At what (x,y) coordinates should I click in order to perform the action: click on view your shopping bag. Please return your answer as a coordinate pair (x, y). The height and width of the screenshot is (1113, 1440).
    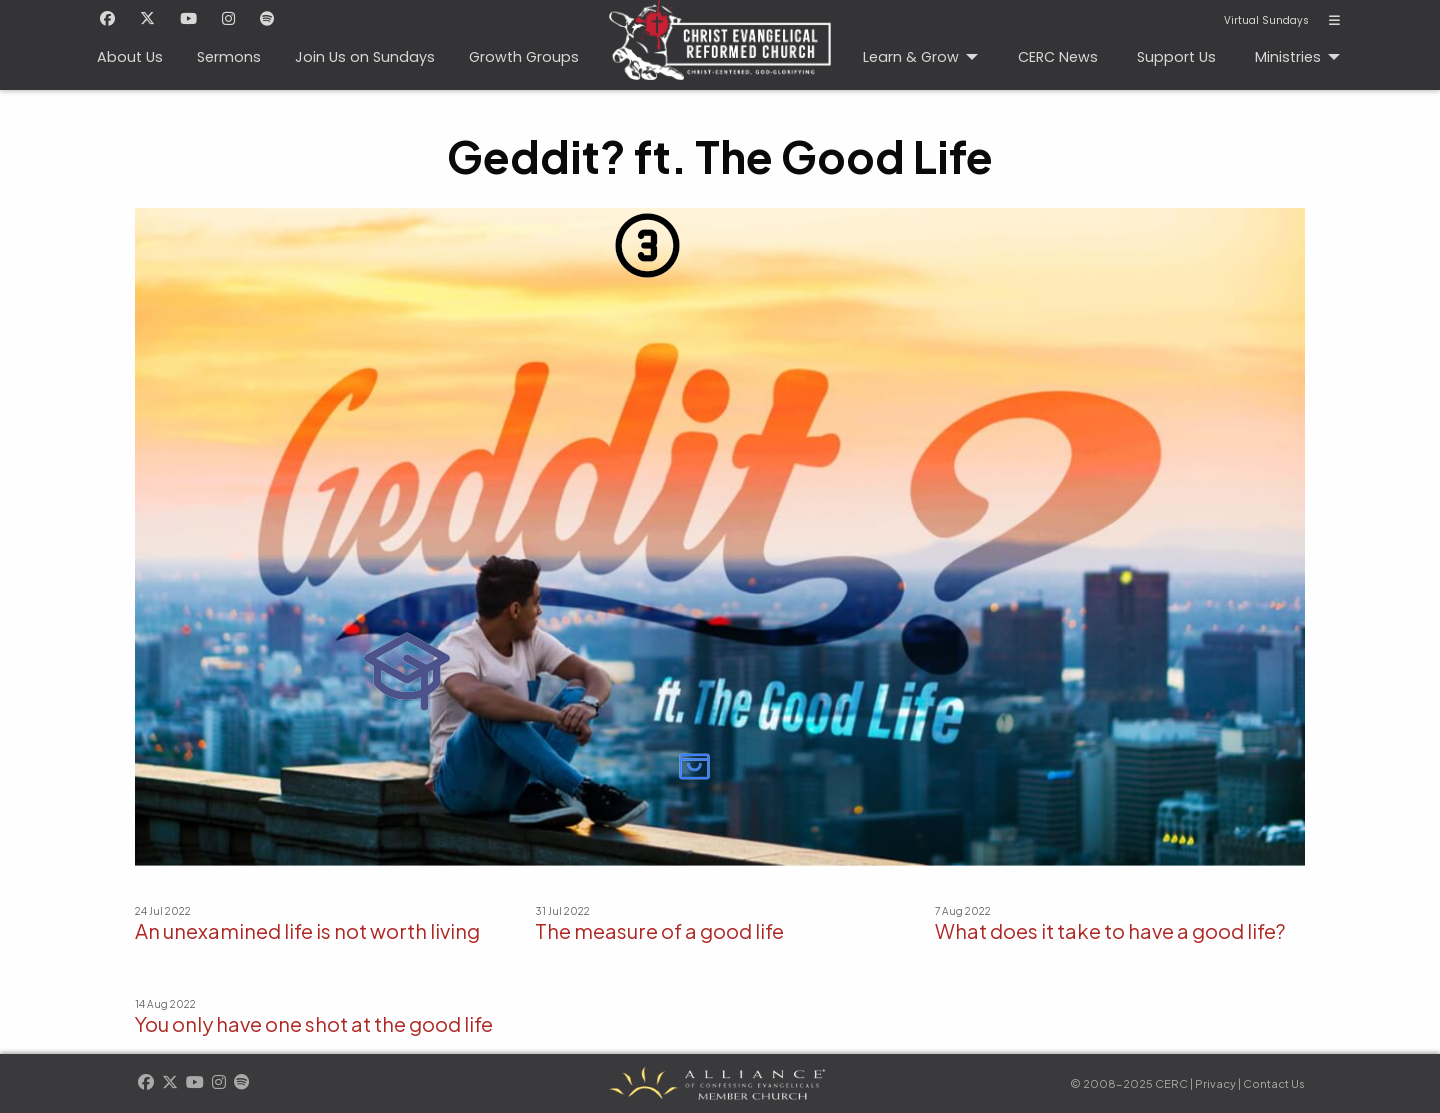
    Looking at the image, I should click on (694, 766).